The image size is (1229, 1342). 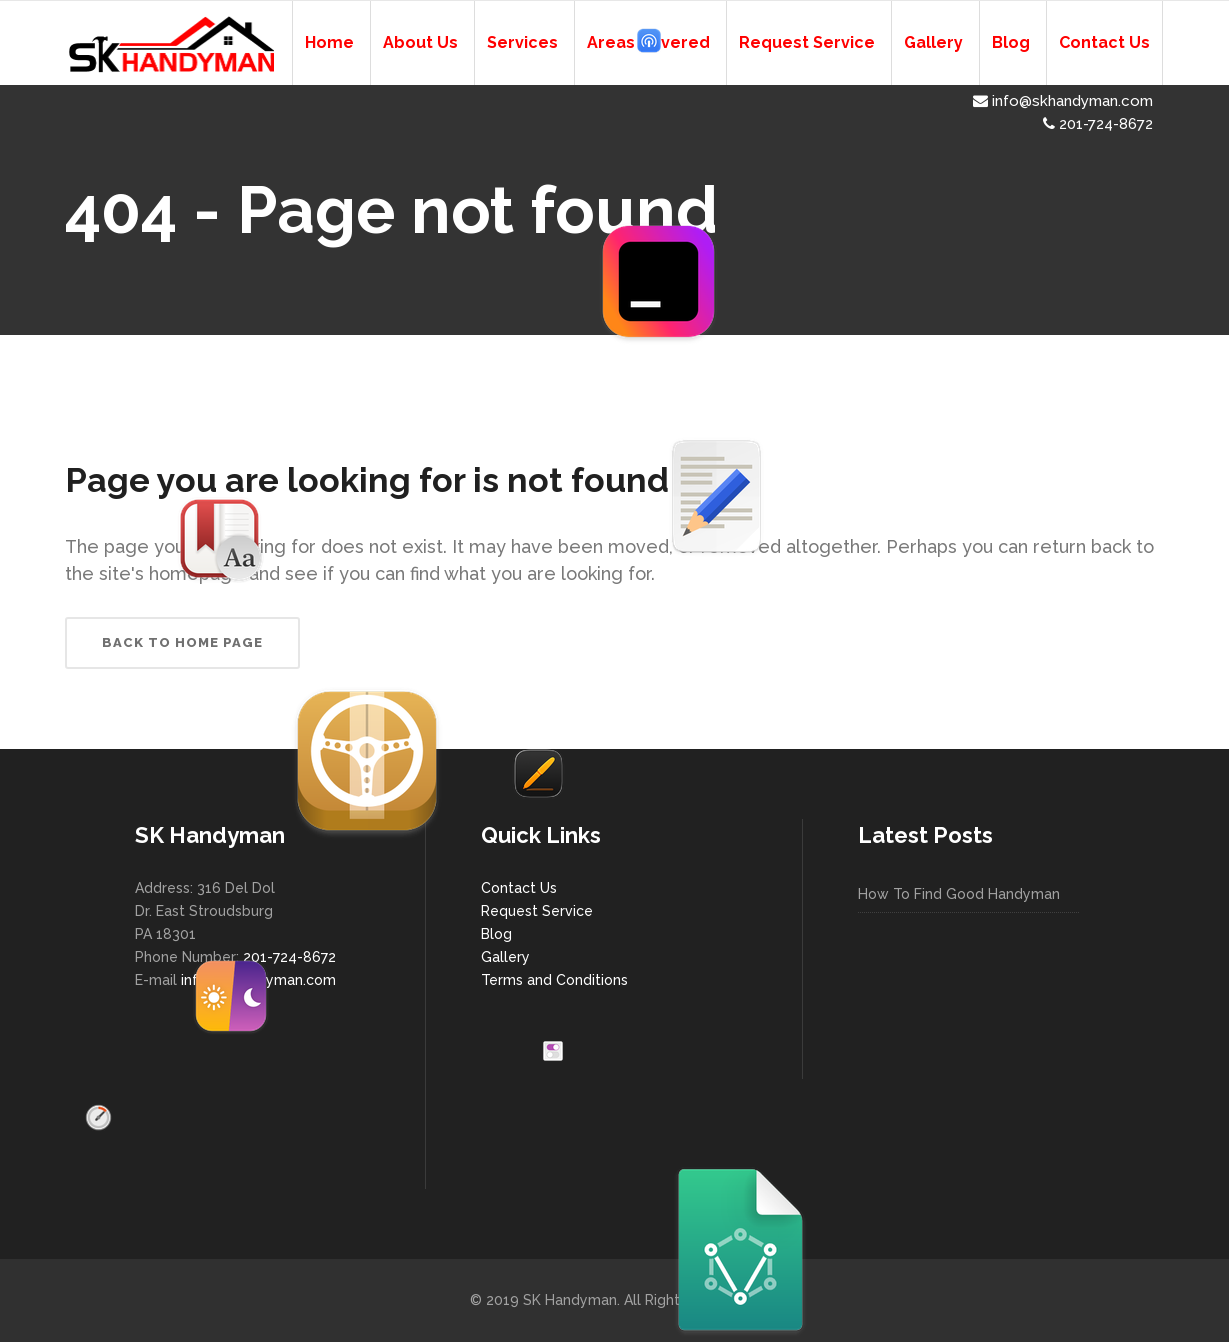 What do you see at coordinates (231, 996) in the screenshot?
I see `open dynamic wallpaper settings` at bounding box center [231, 996].